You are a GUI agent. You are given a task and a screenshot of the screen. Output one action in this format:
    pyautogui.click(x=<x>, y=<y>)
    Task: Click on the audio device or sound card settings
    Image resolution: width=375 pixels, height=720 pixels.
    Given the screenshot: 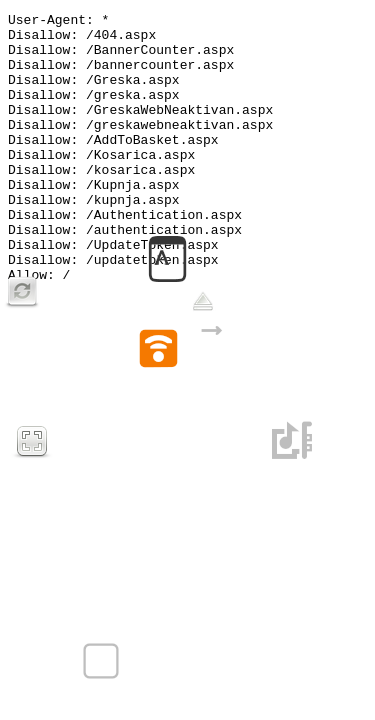 What is the action you would take?
    pyautogui.click(x=292, y=439)
    